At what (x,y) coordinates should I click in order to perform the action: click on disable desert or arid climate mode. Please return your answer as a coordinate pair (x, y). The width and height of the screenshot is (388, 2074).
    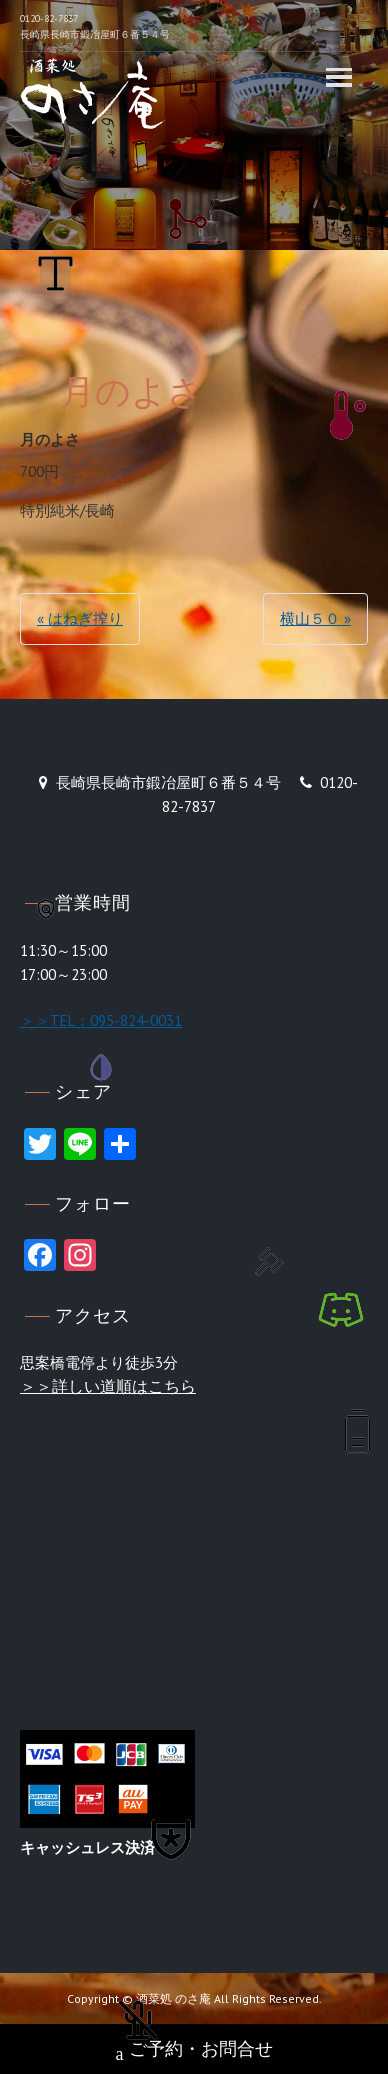
    Looking at the image, I should click on (138, 2020).